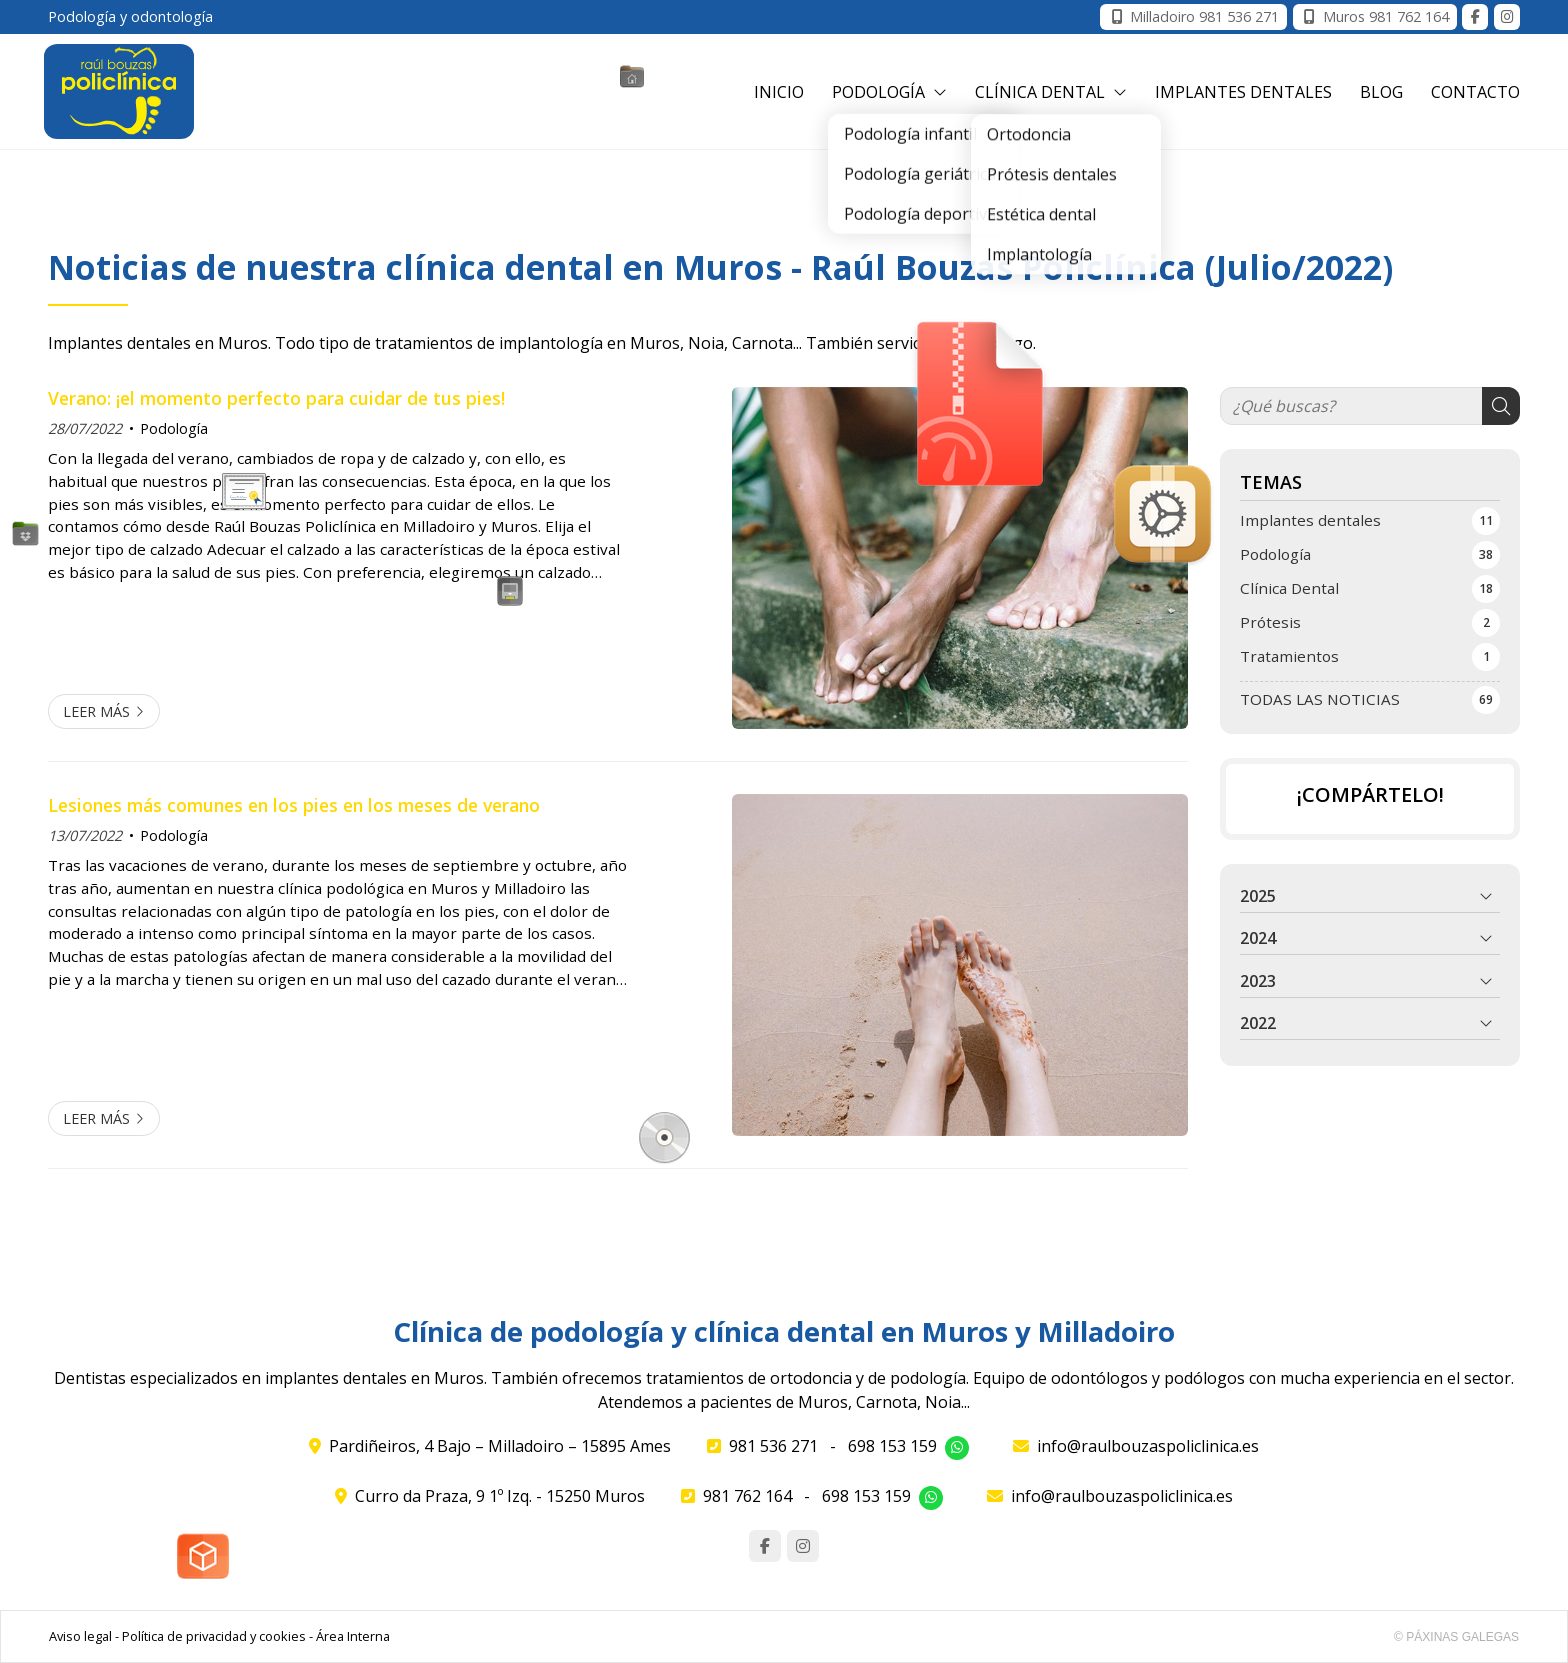  I want to click on nintendo 64 rom file, so click(510, 591).